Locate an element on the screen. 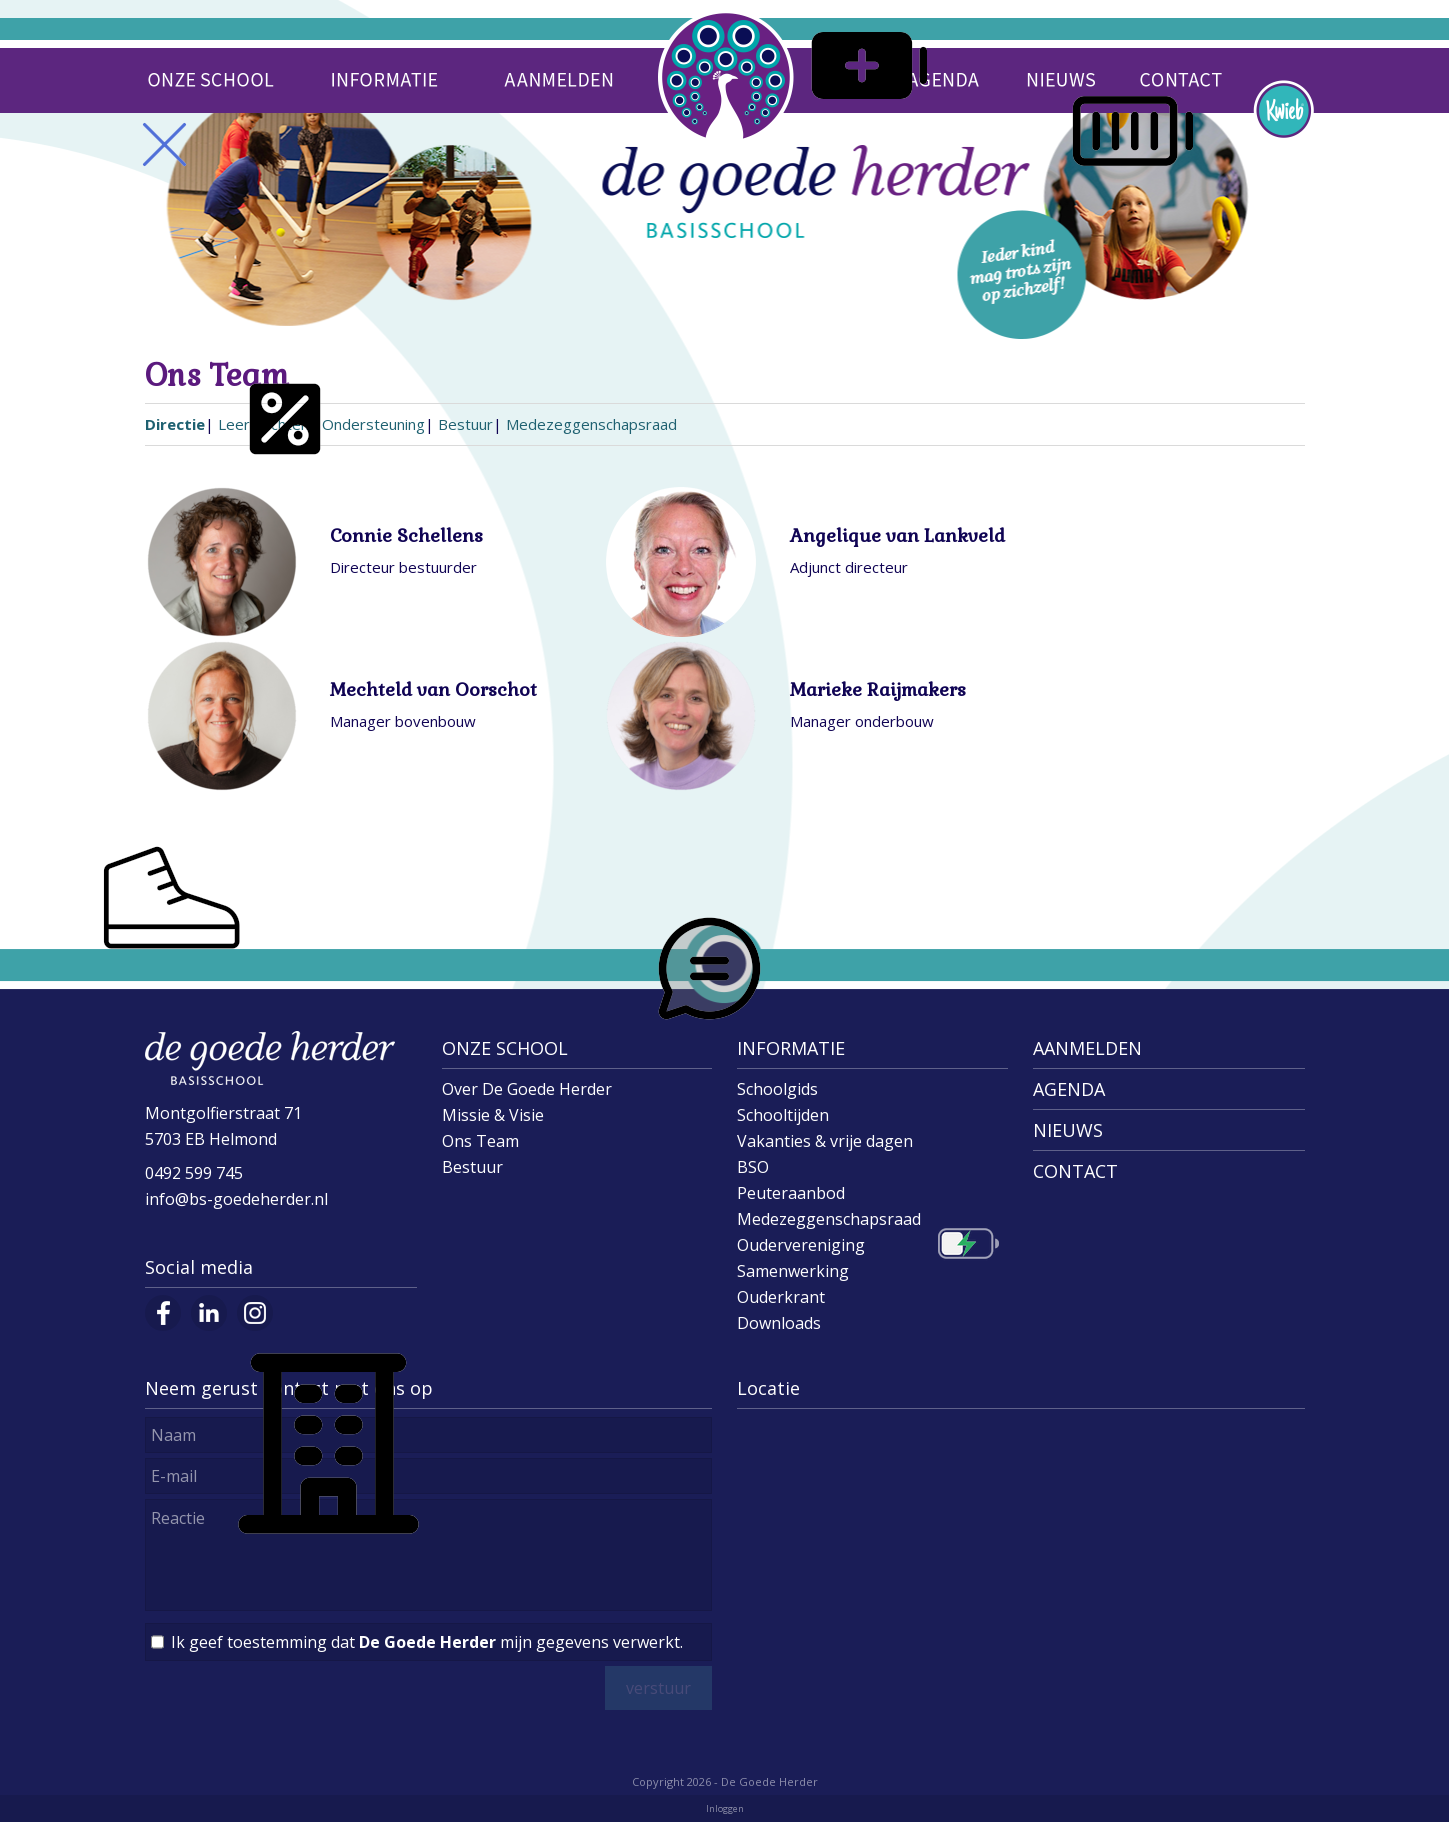 The height and width of the screenshot is (1822, 1449). indicates battery is fully charged is located at coordinates (1131, 131).